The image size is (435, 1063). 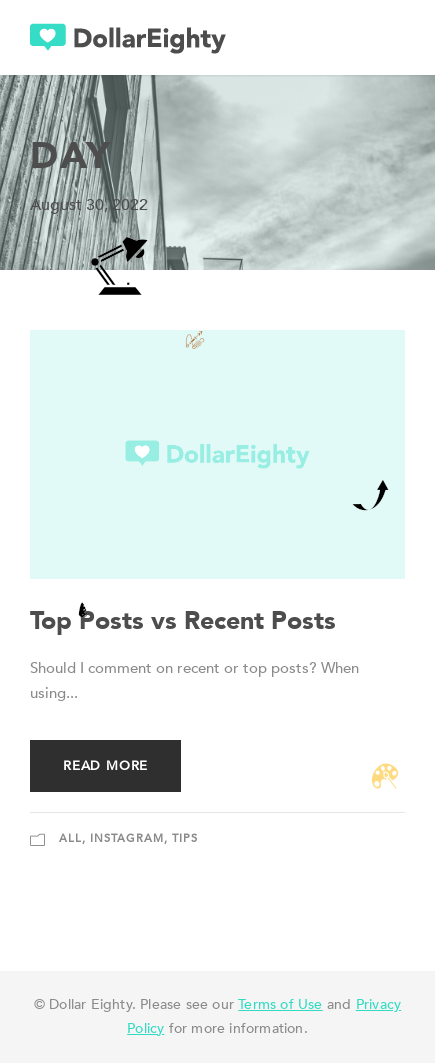 I want to click on select rope dart weapon in game inventory, so click(x=195, y=340).